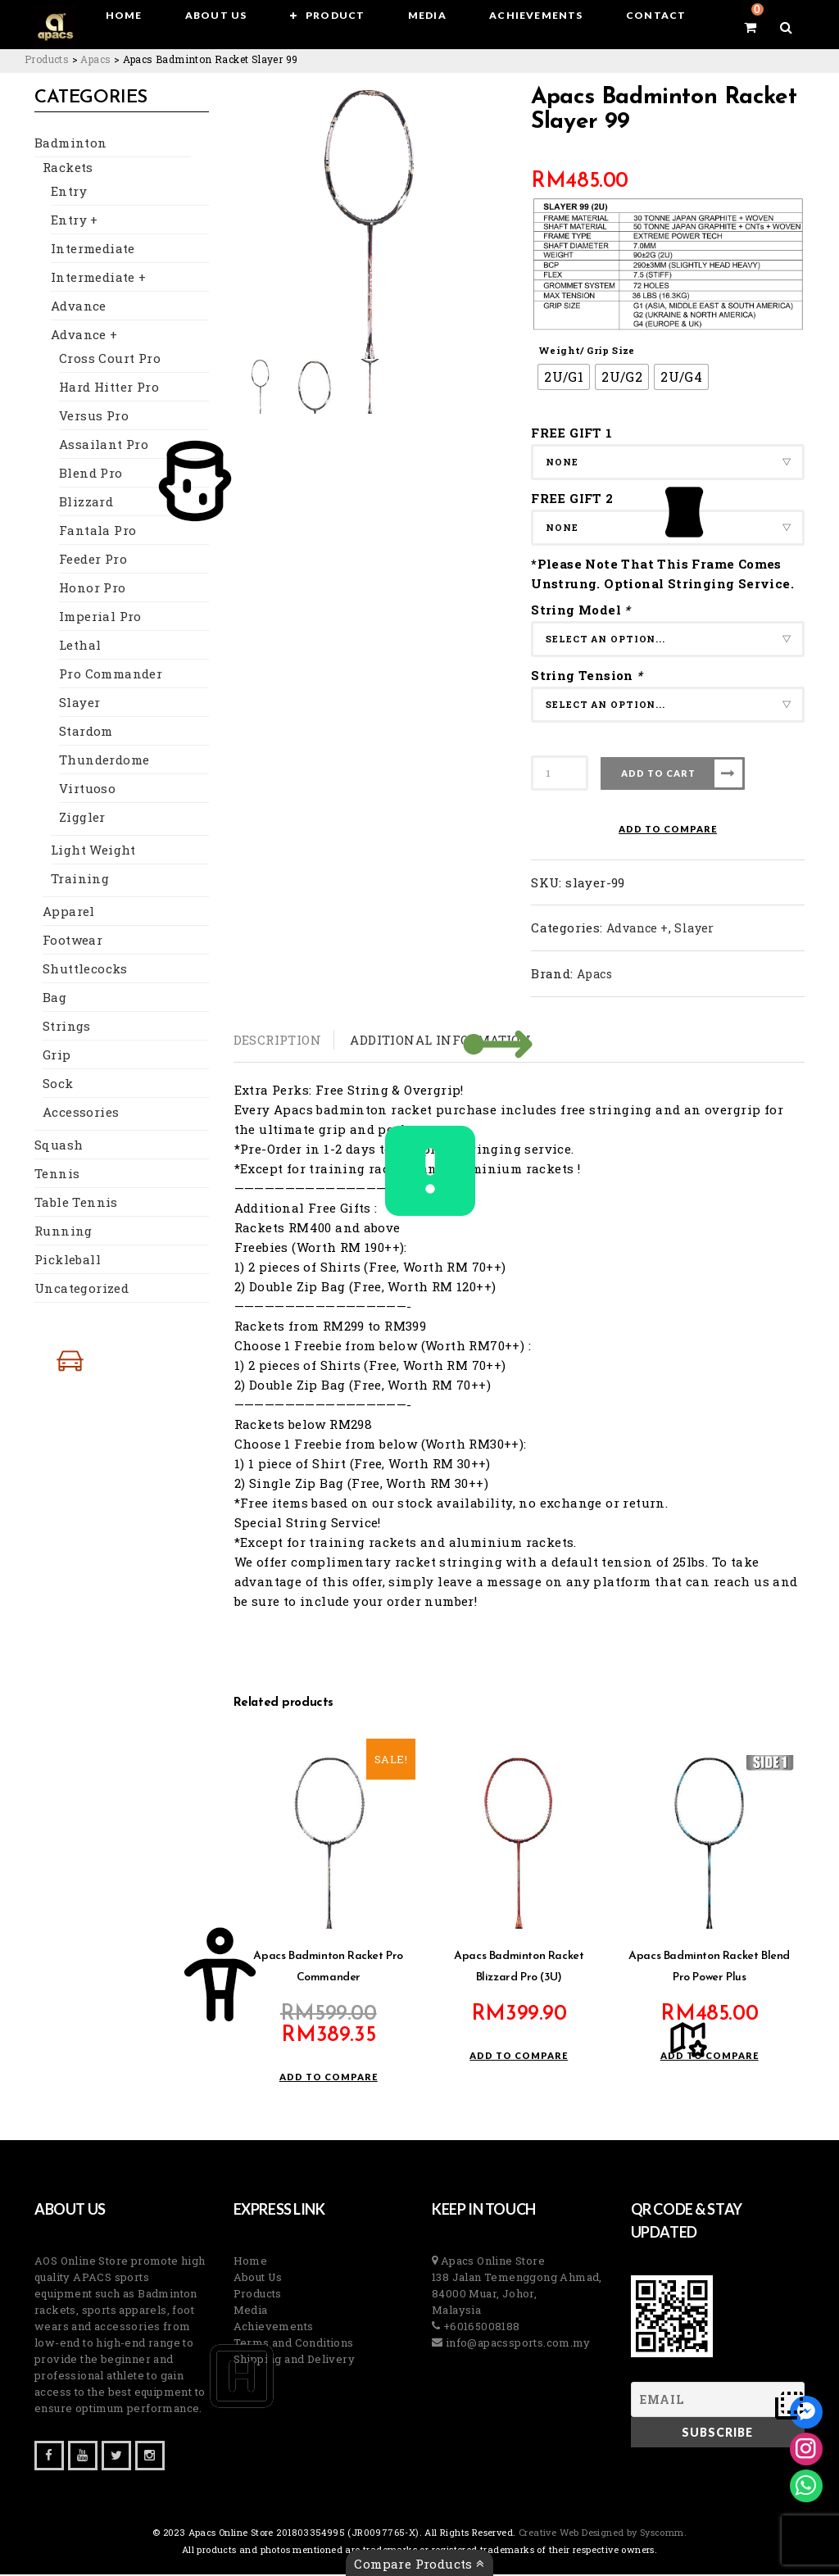  Describe the element at coordinates (430, 1171) in the screenshot. I see `indicates a warning or alert status` at that location.